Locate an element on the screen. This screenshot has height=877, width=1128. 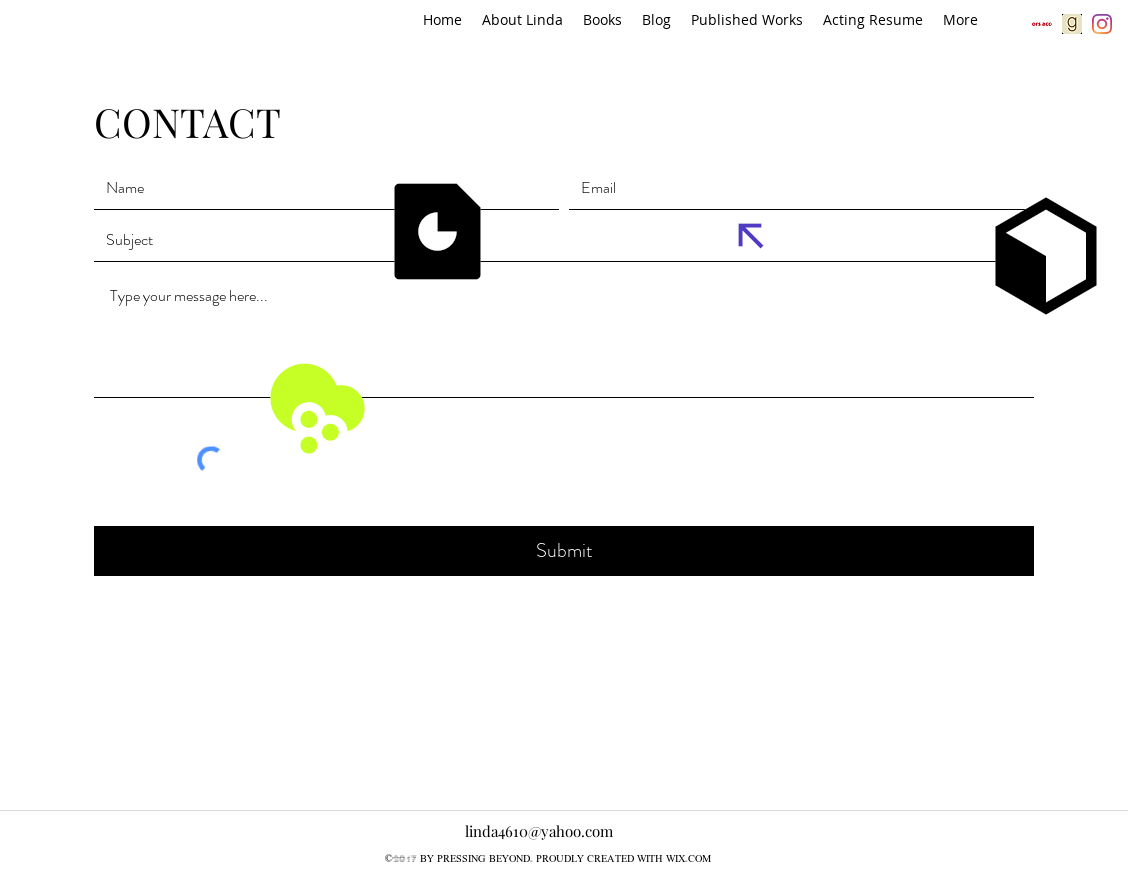
open 3d modeling or design tools is located at coordinates (1046, 256).